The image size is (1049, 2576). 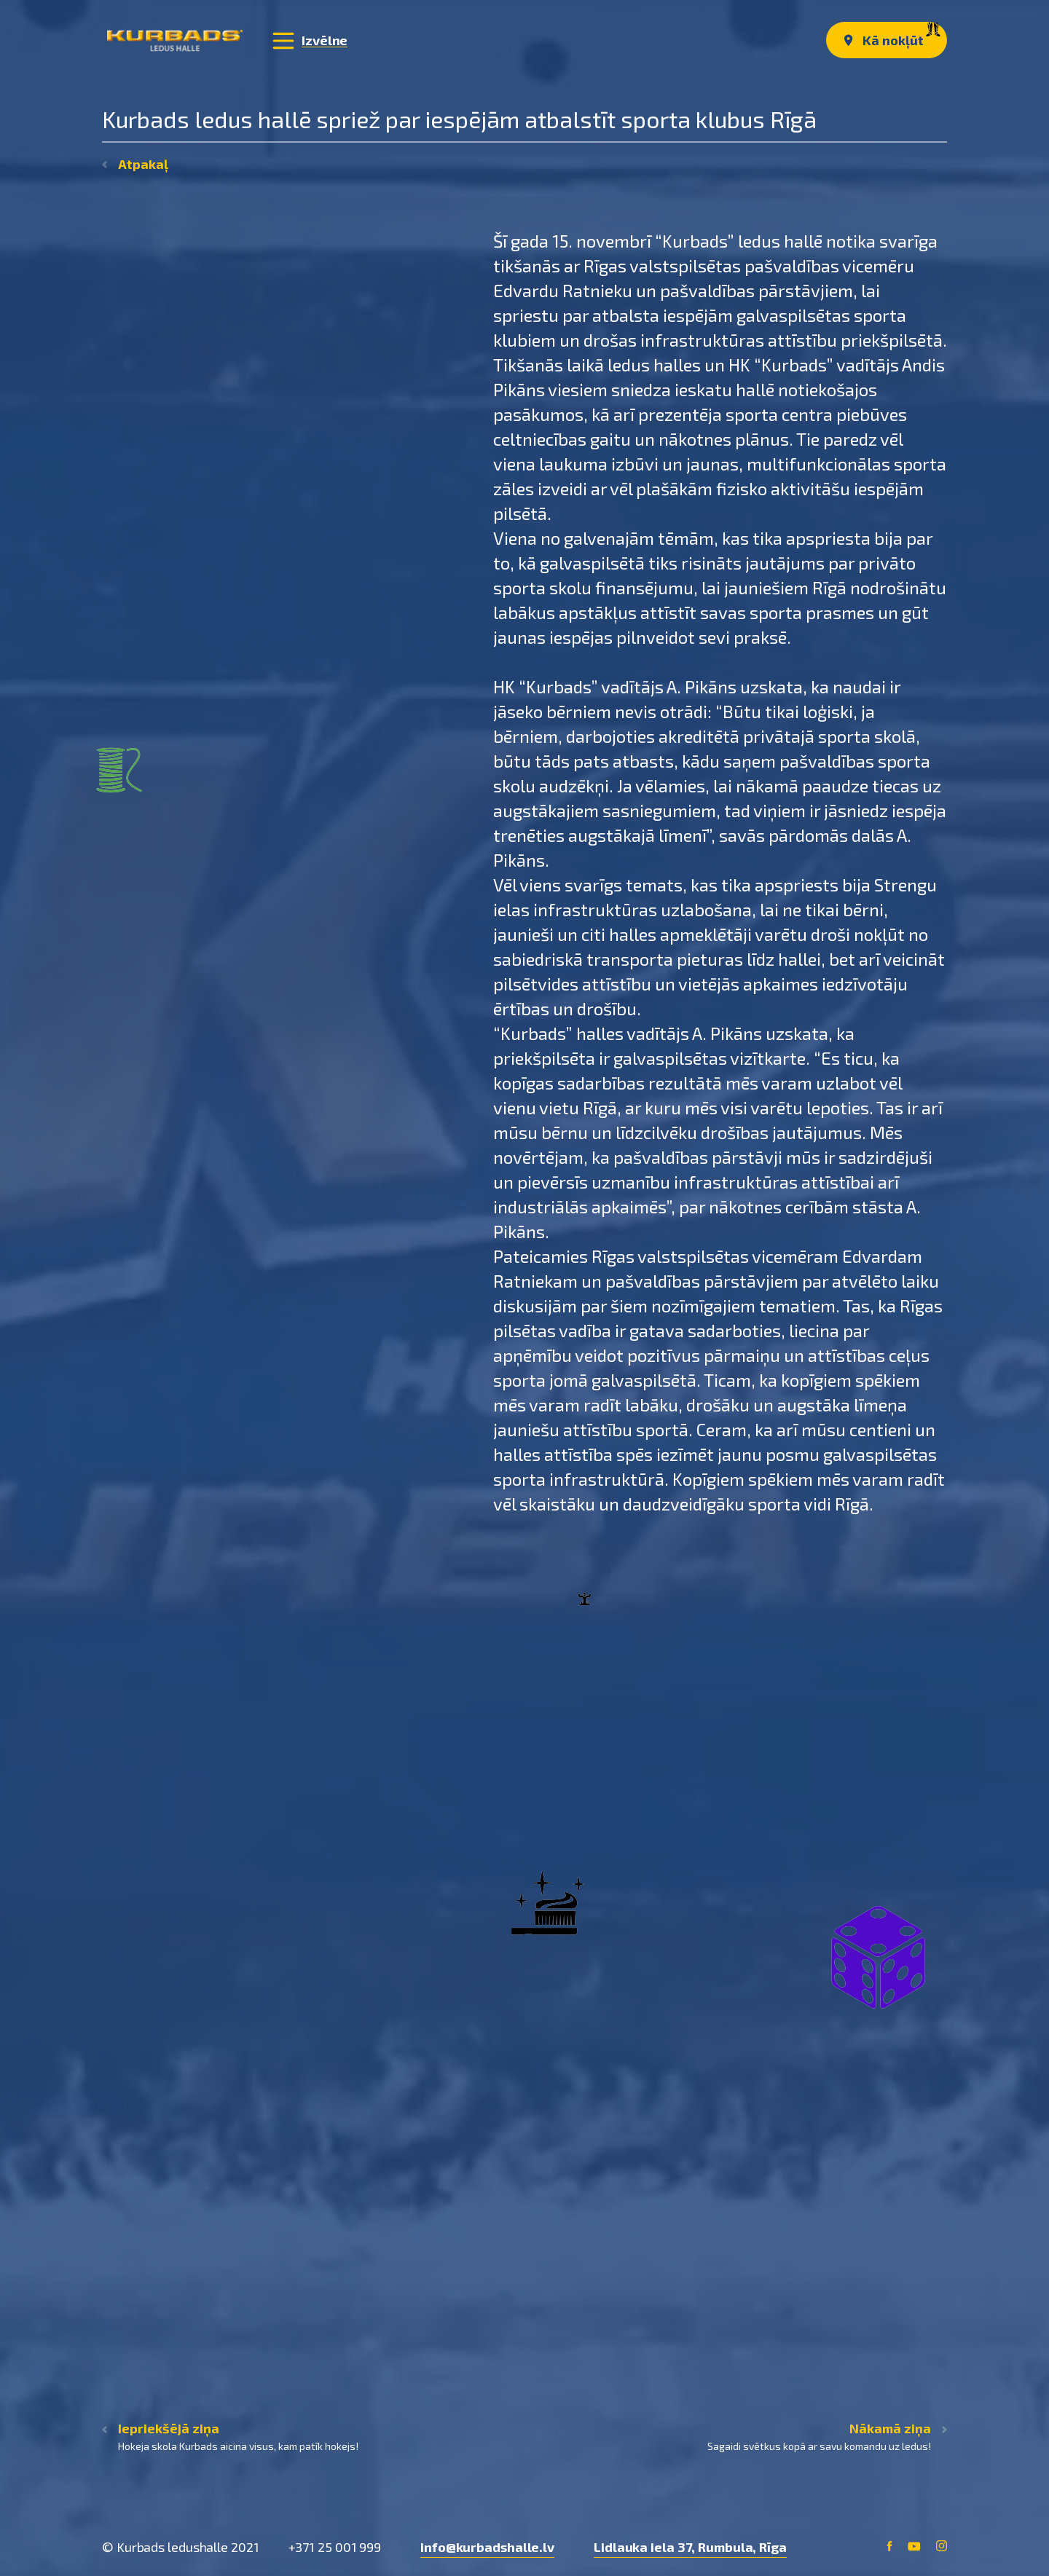 What do you see at coordinates (878, 1958) in the screenshot?
I see `roll the dice or randomize` at bounding box center [878, 1958].